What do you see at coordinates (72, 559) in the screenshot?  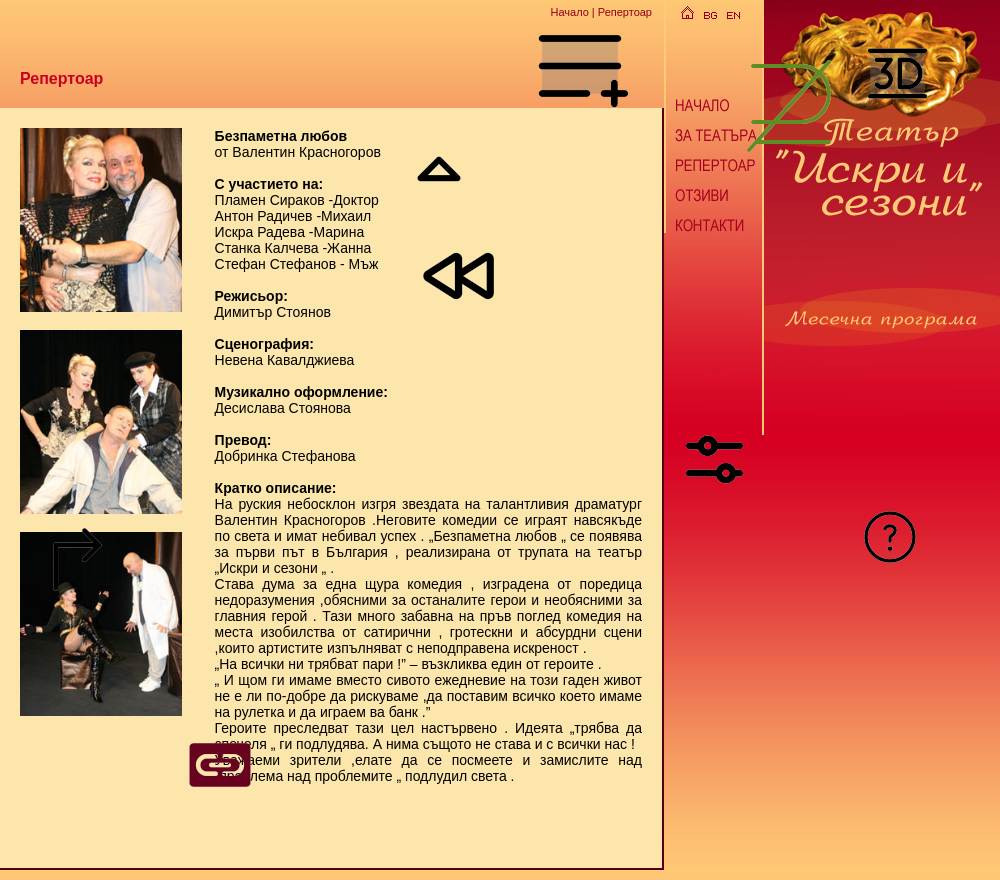 I see `forward or share content` at bounding box center [72, 559].